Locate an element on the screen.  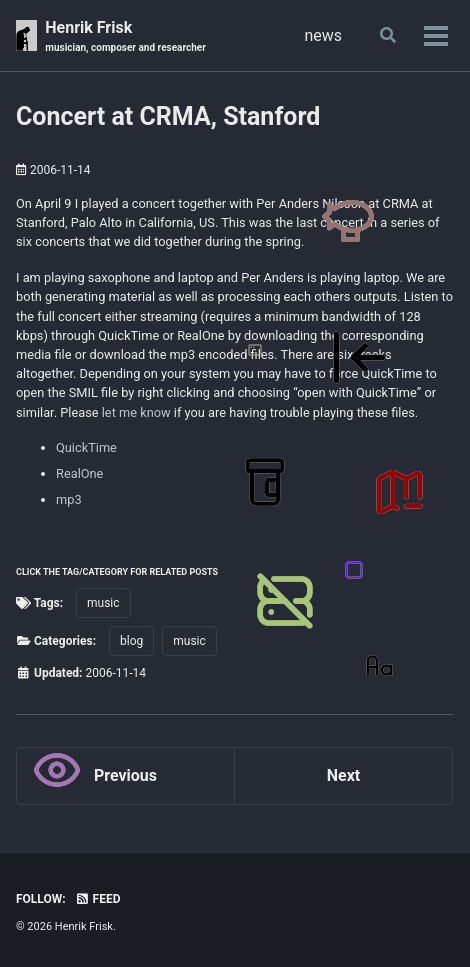
view or preview content is located at coordinates (57, 770).